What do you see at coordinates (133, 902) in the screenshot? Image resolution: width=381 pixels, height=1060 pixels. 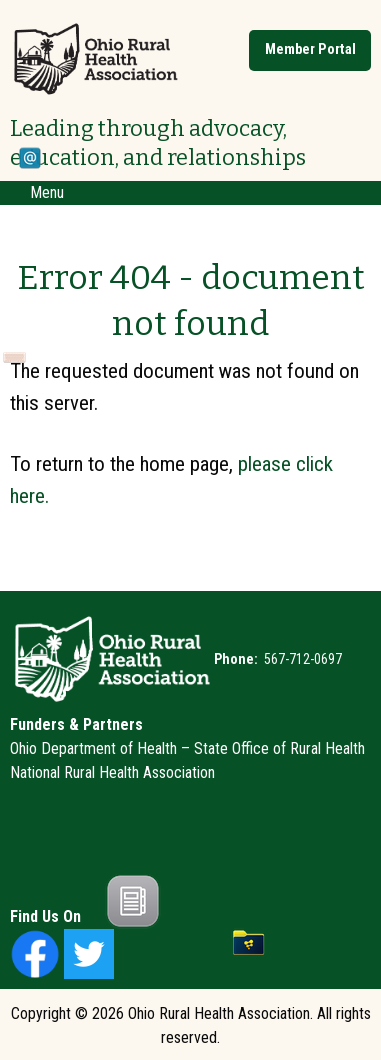 I see `view release notes and software updates` at bounding box center [133, 902].